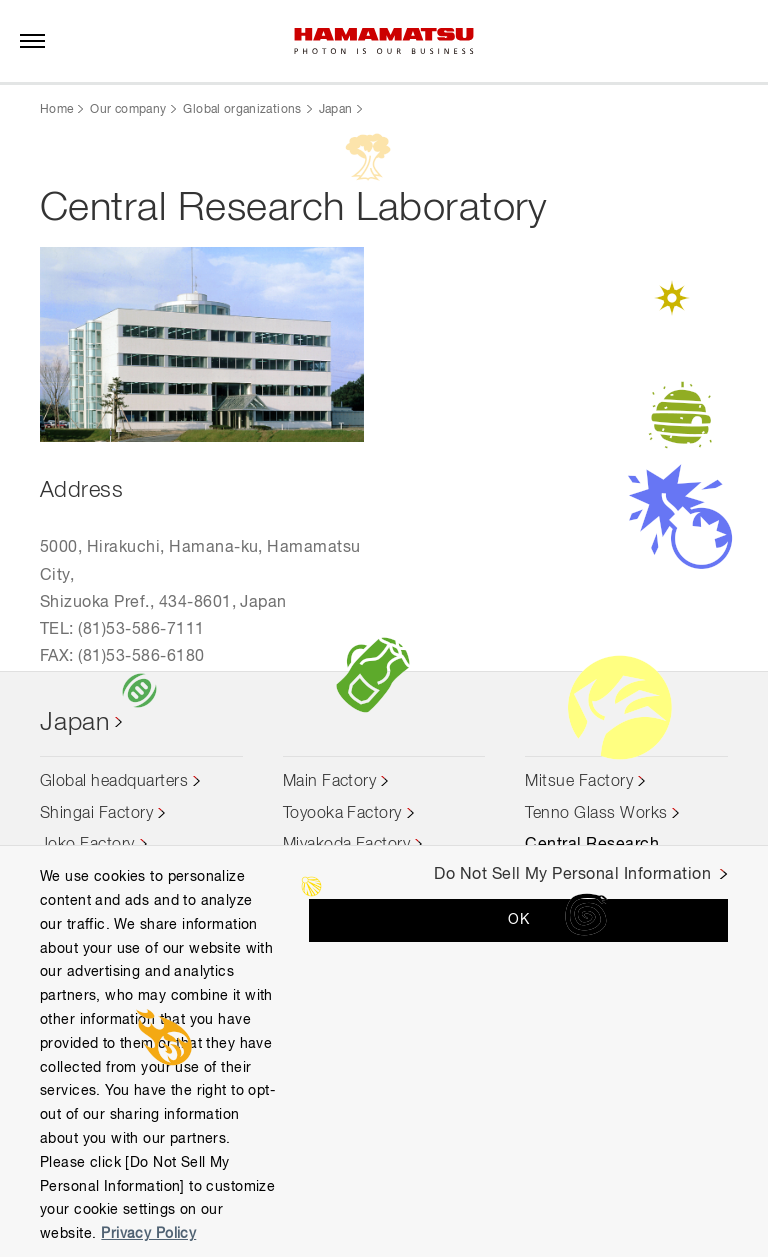  What do you see at coordinates (139, 690) in the screenshot?
I see `abstract logo or brand identity element` at bounding box center [139, 690].